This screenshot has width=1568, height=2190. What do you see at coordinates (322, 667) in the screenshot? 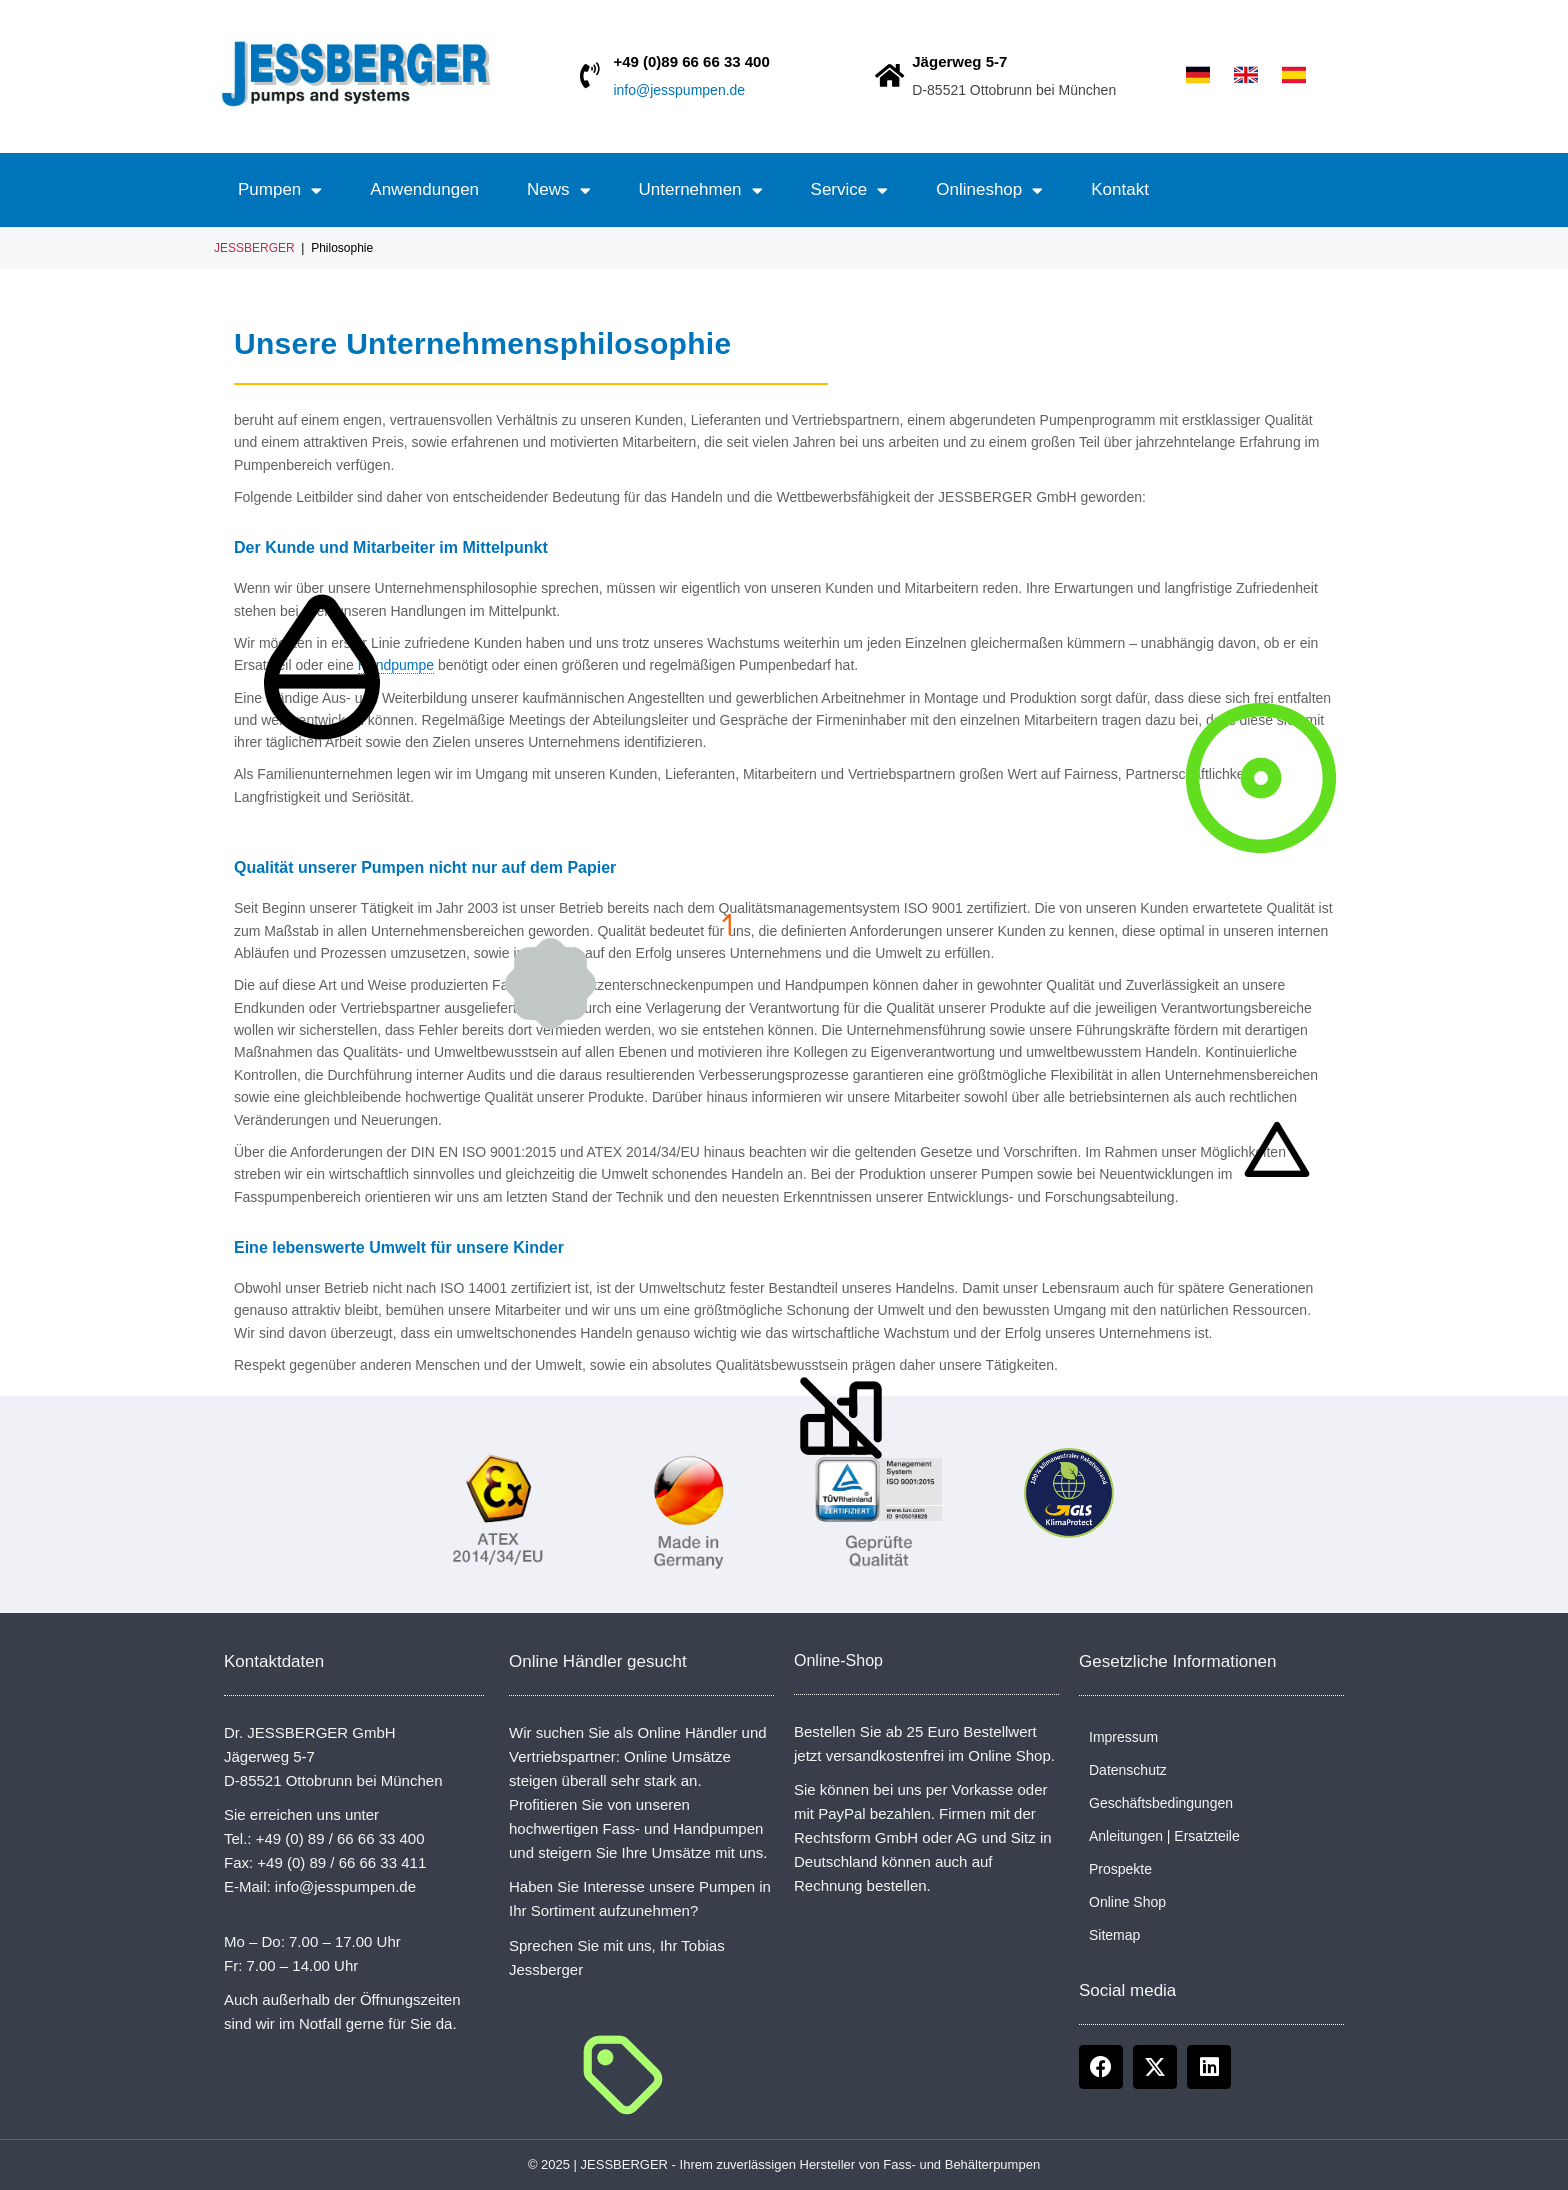
I see `indicates partial fill or half capacity` at bounding box center [322, 667].